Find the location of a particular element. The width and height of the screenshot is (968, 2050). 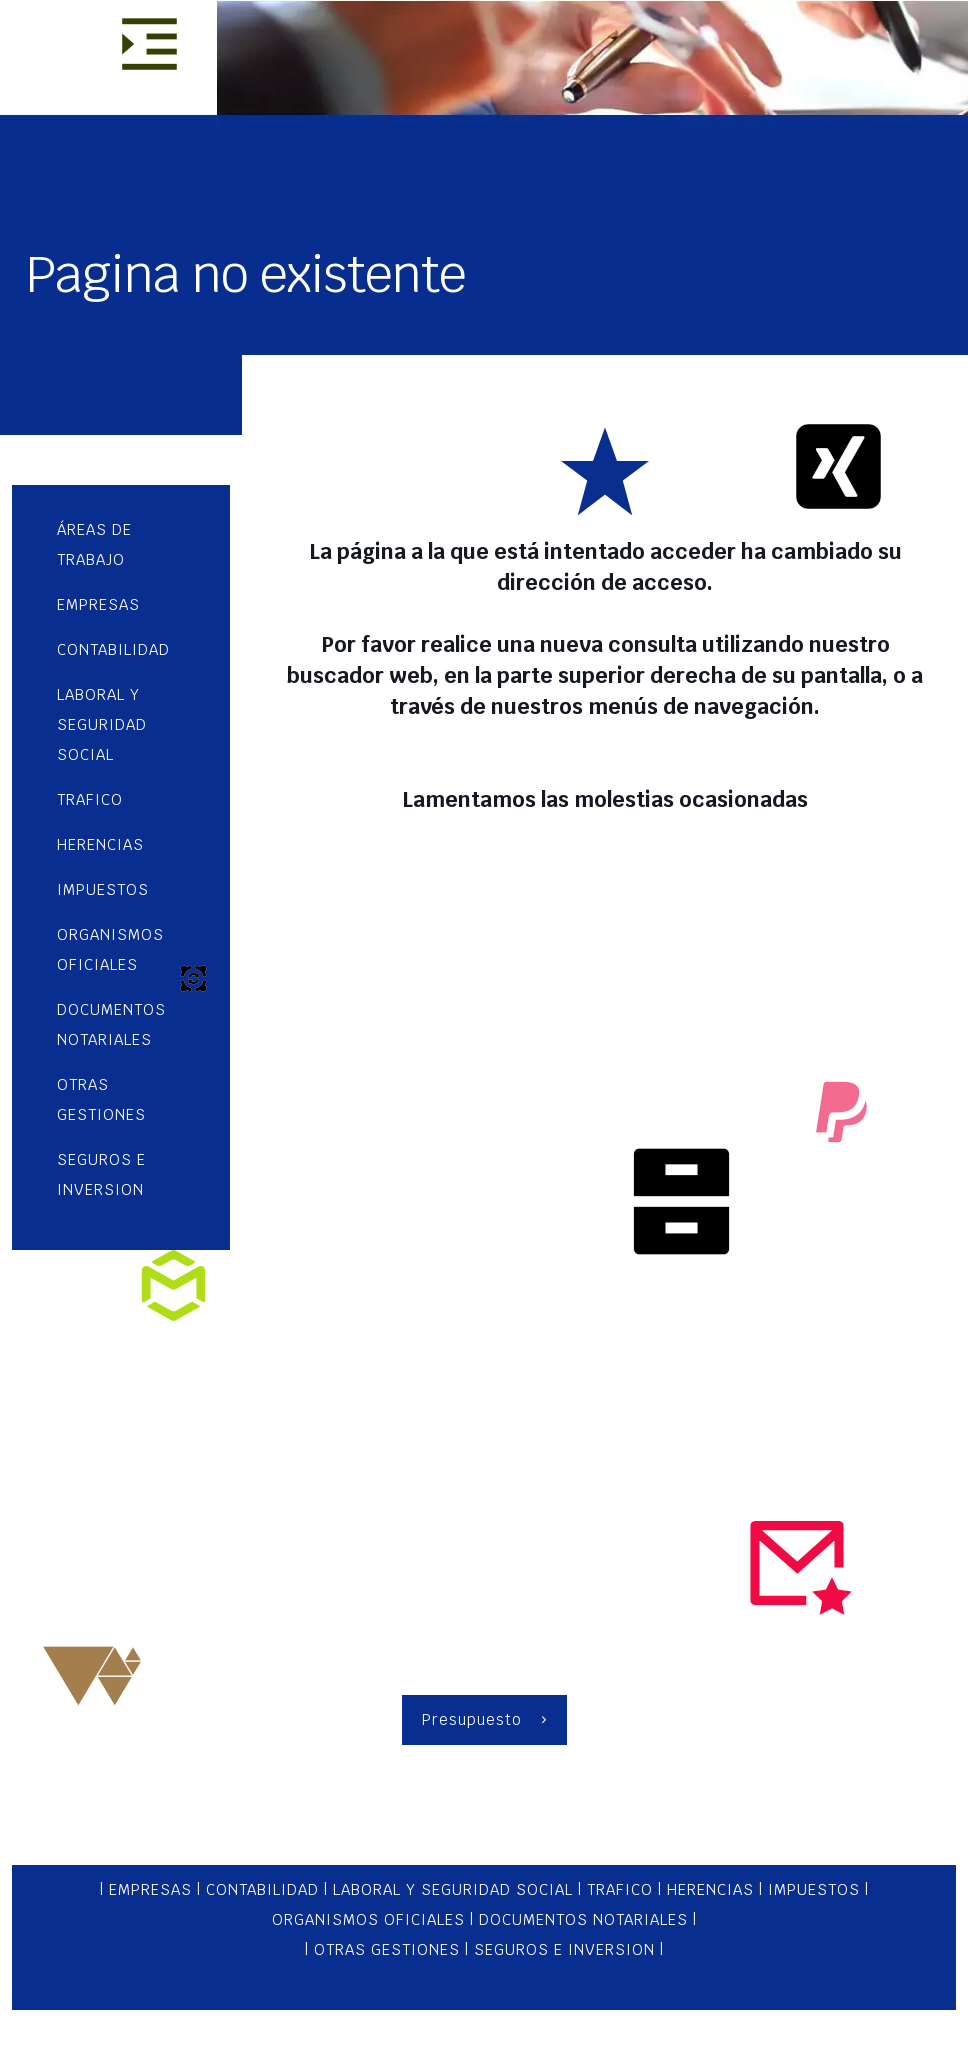

increase text indentation is located at coordinates (149, 42).